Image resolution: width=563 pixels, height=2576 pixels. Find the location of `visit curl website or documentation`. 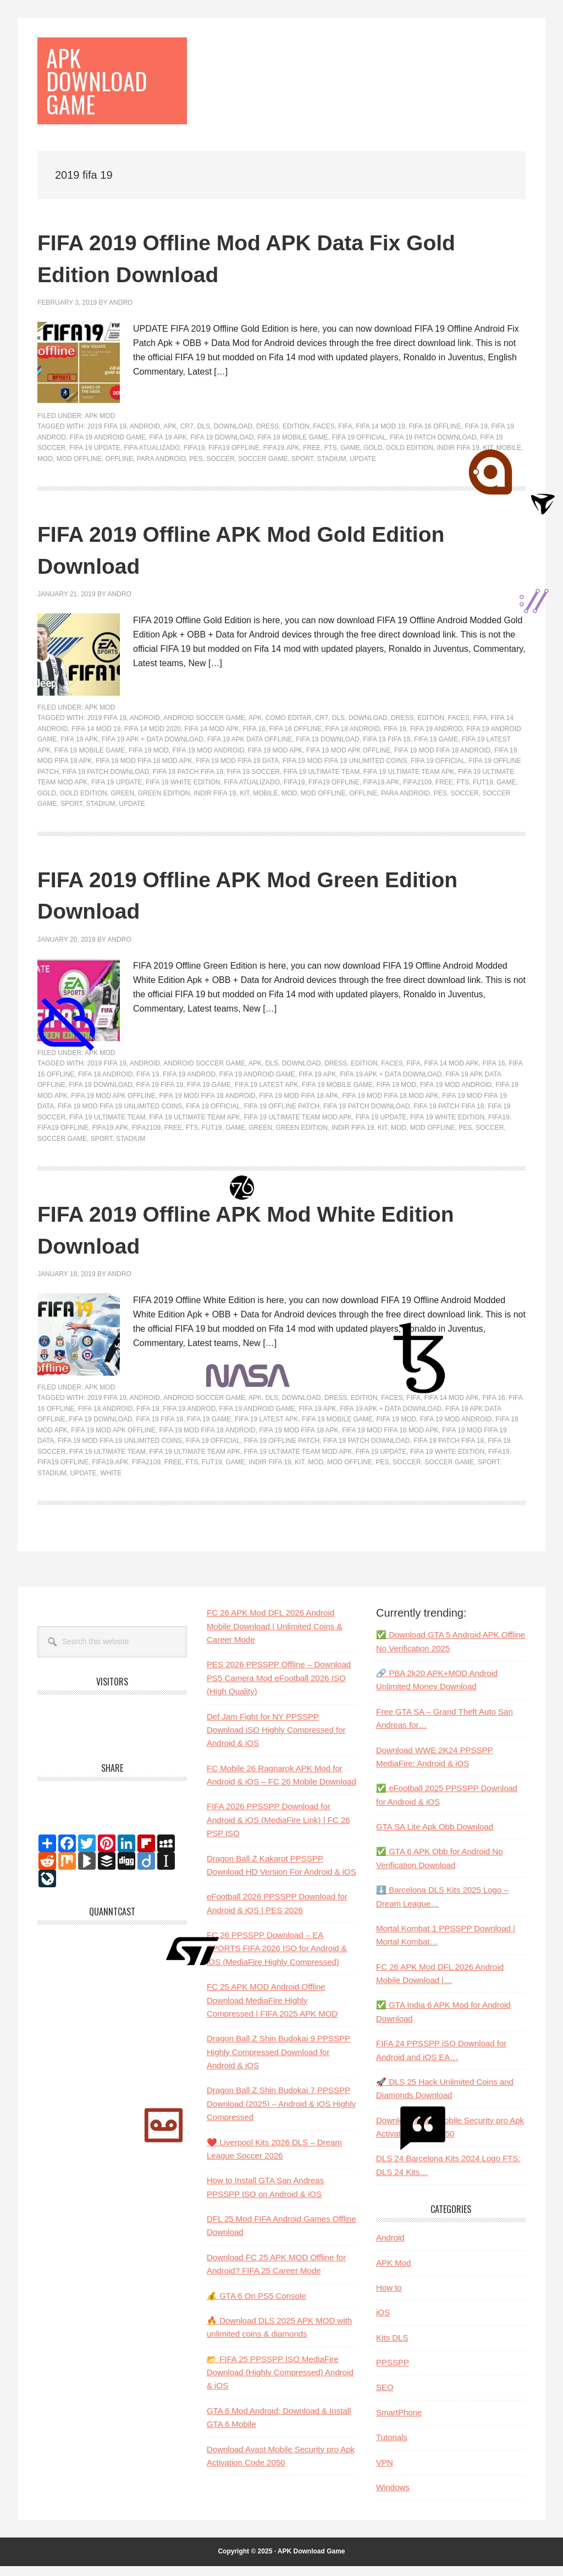

visit curl website or documentation is located at coordinates (534, 601).